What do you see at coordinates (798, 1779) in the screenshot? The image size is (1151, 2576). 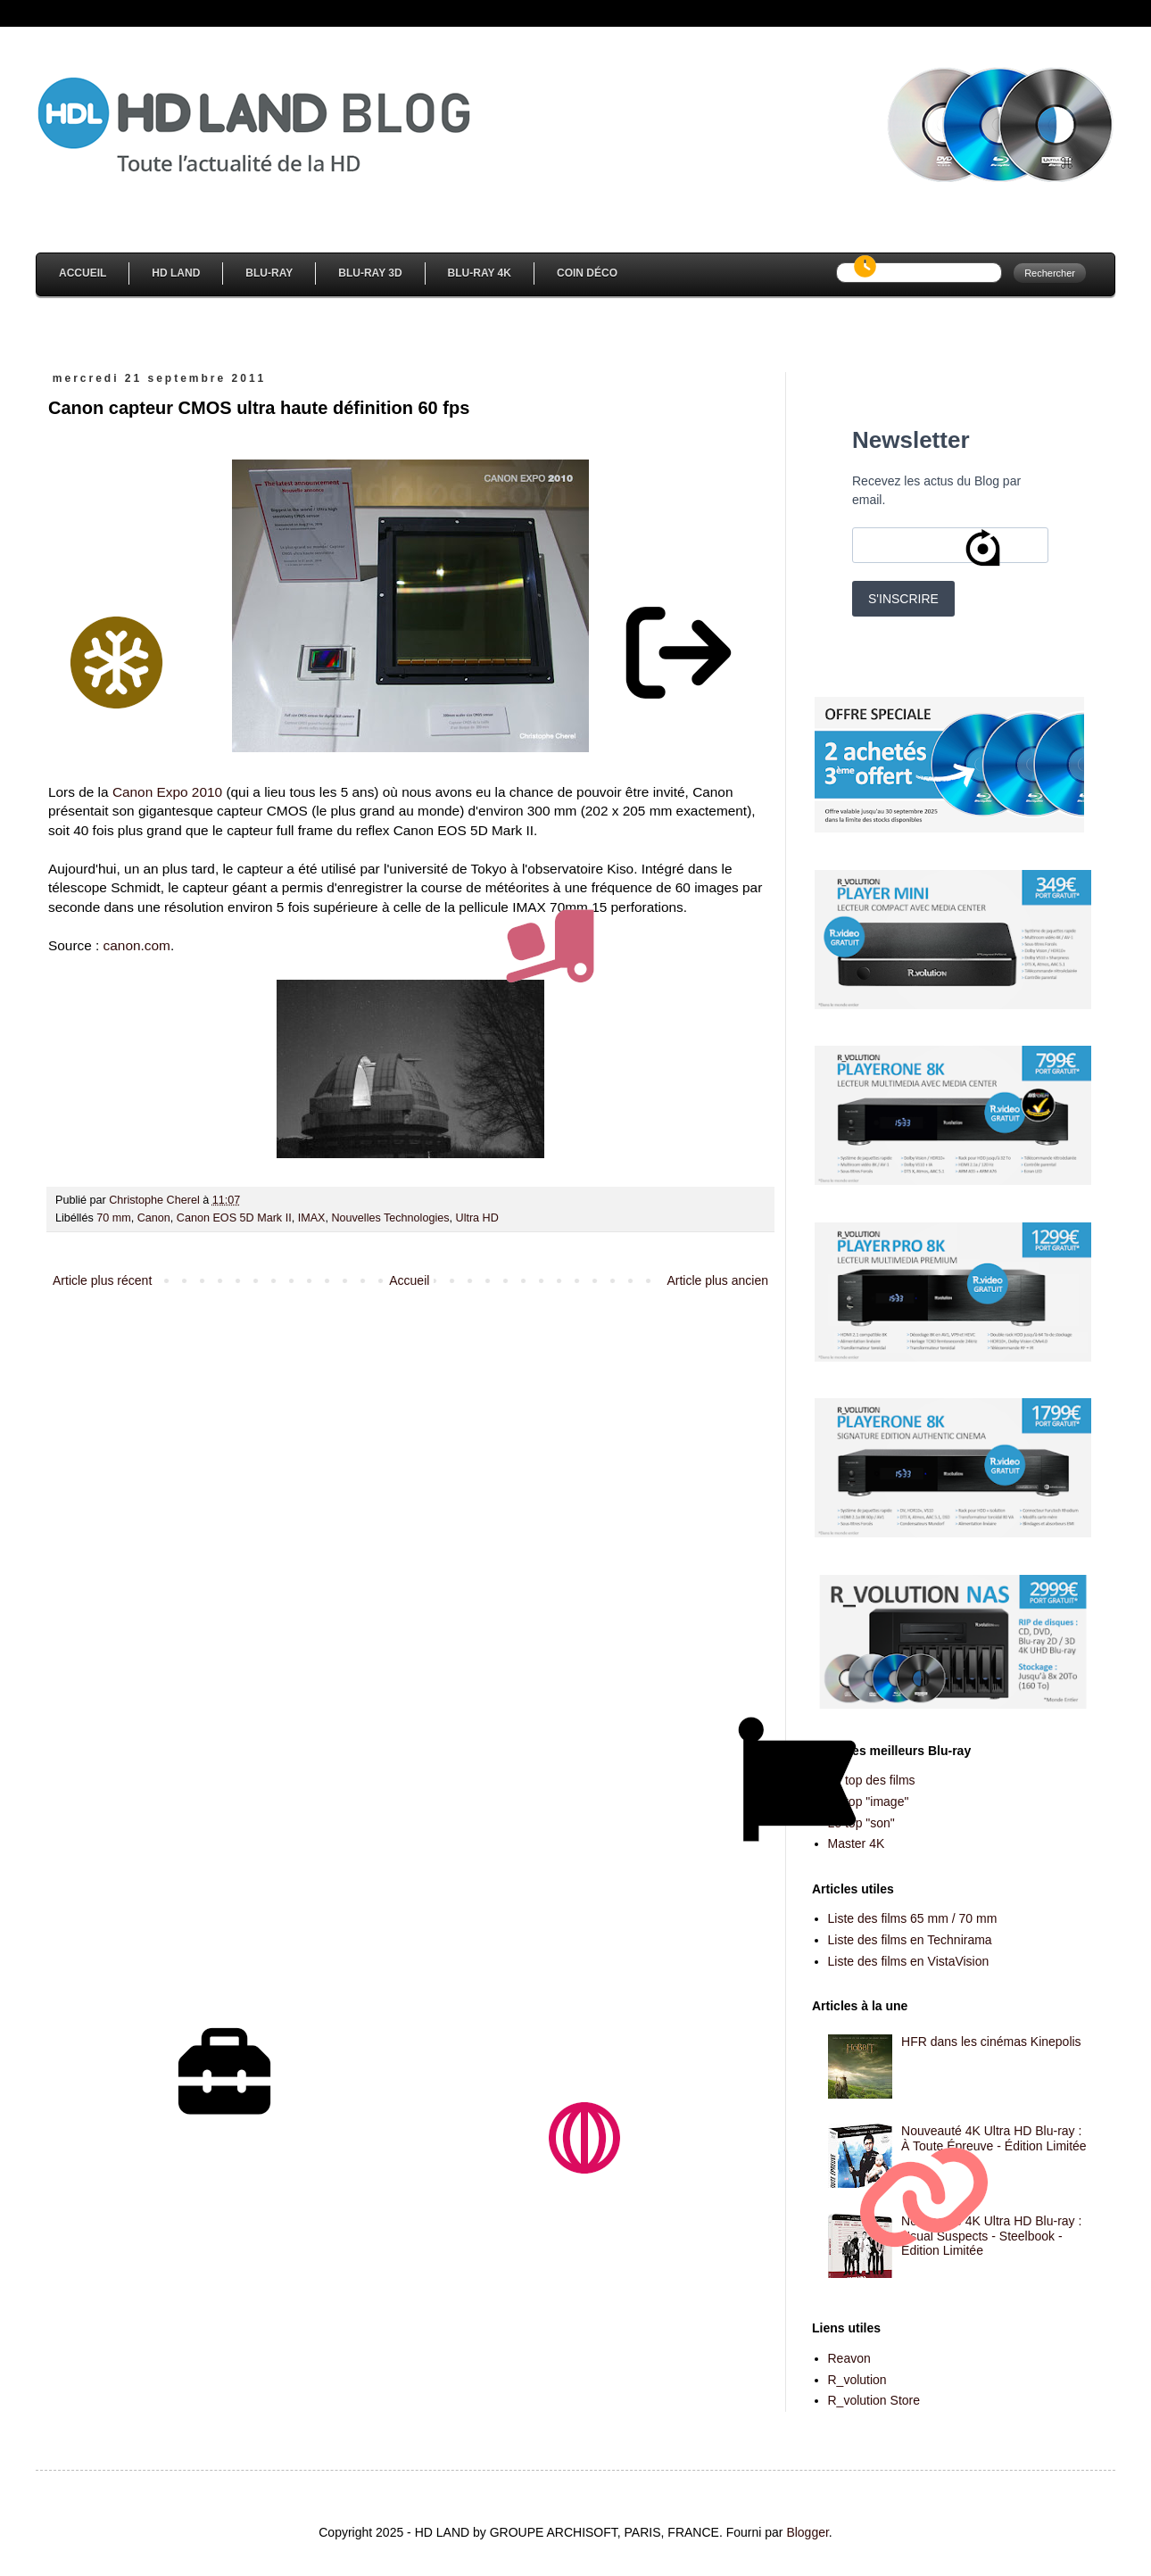 I see `font awesome brand logo` at bounding box center [798, 1779].